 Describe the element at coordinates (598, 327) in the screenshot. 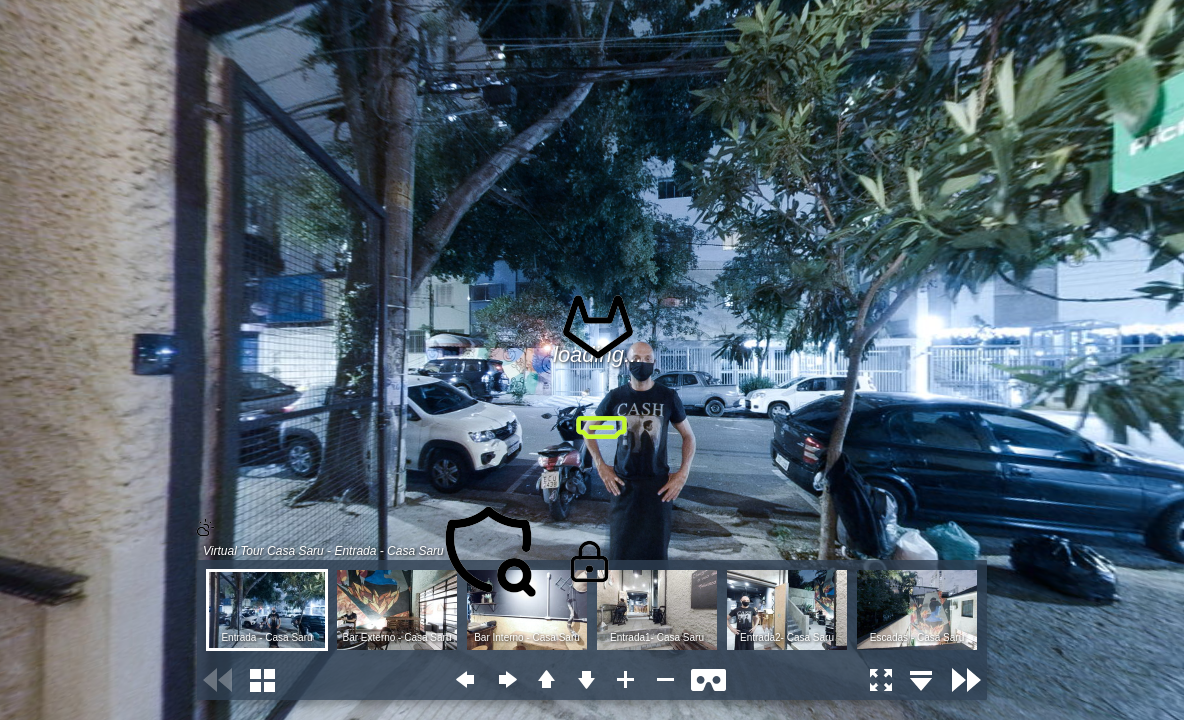

I see `open GitLab repository` at that location.